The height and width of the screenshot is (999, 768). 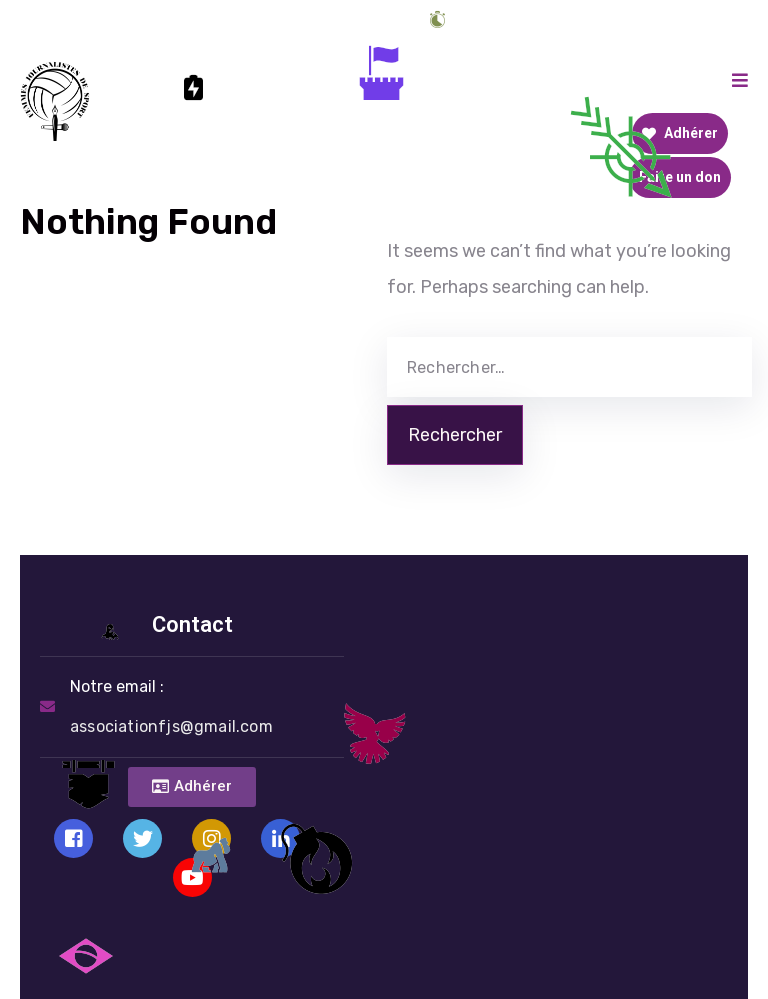 I want to click on view device battery status, so click(x=193, y=87).